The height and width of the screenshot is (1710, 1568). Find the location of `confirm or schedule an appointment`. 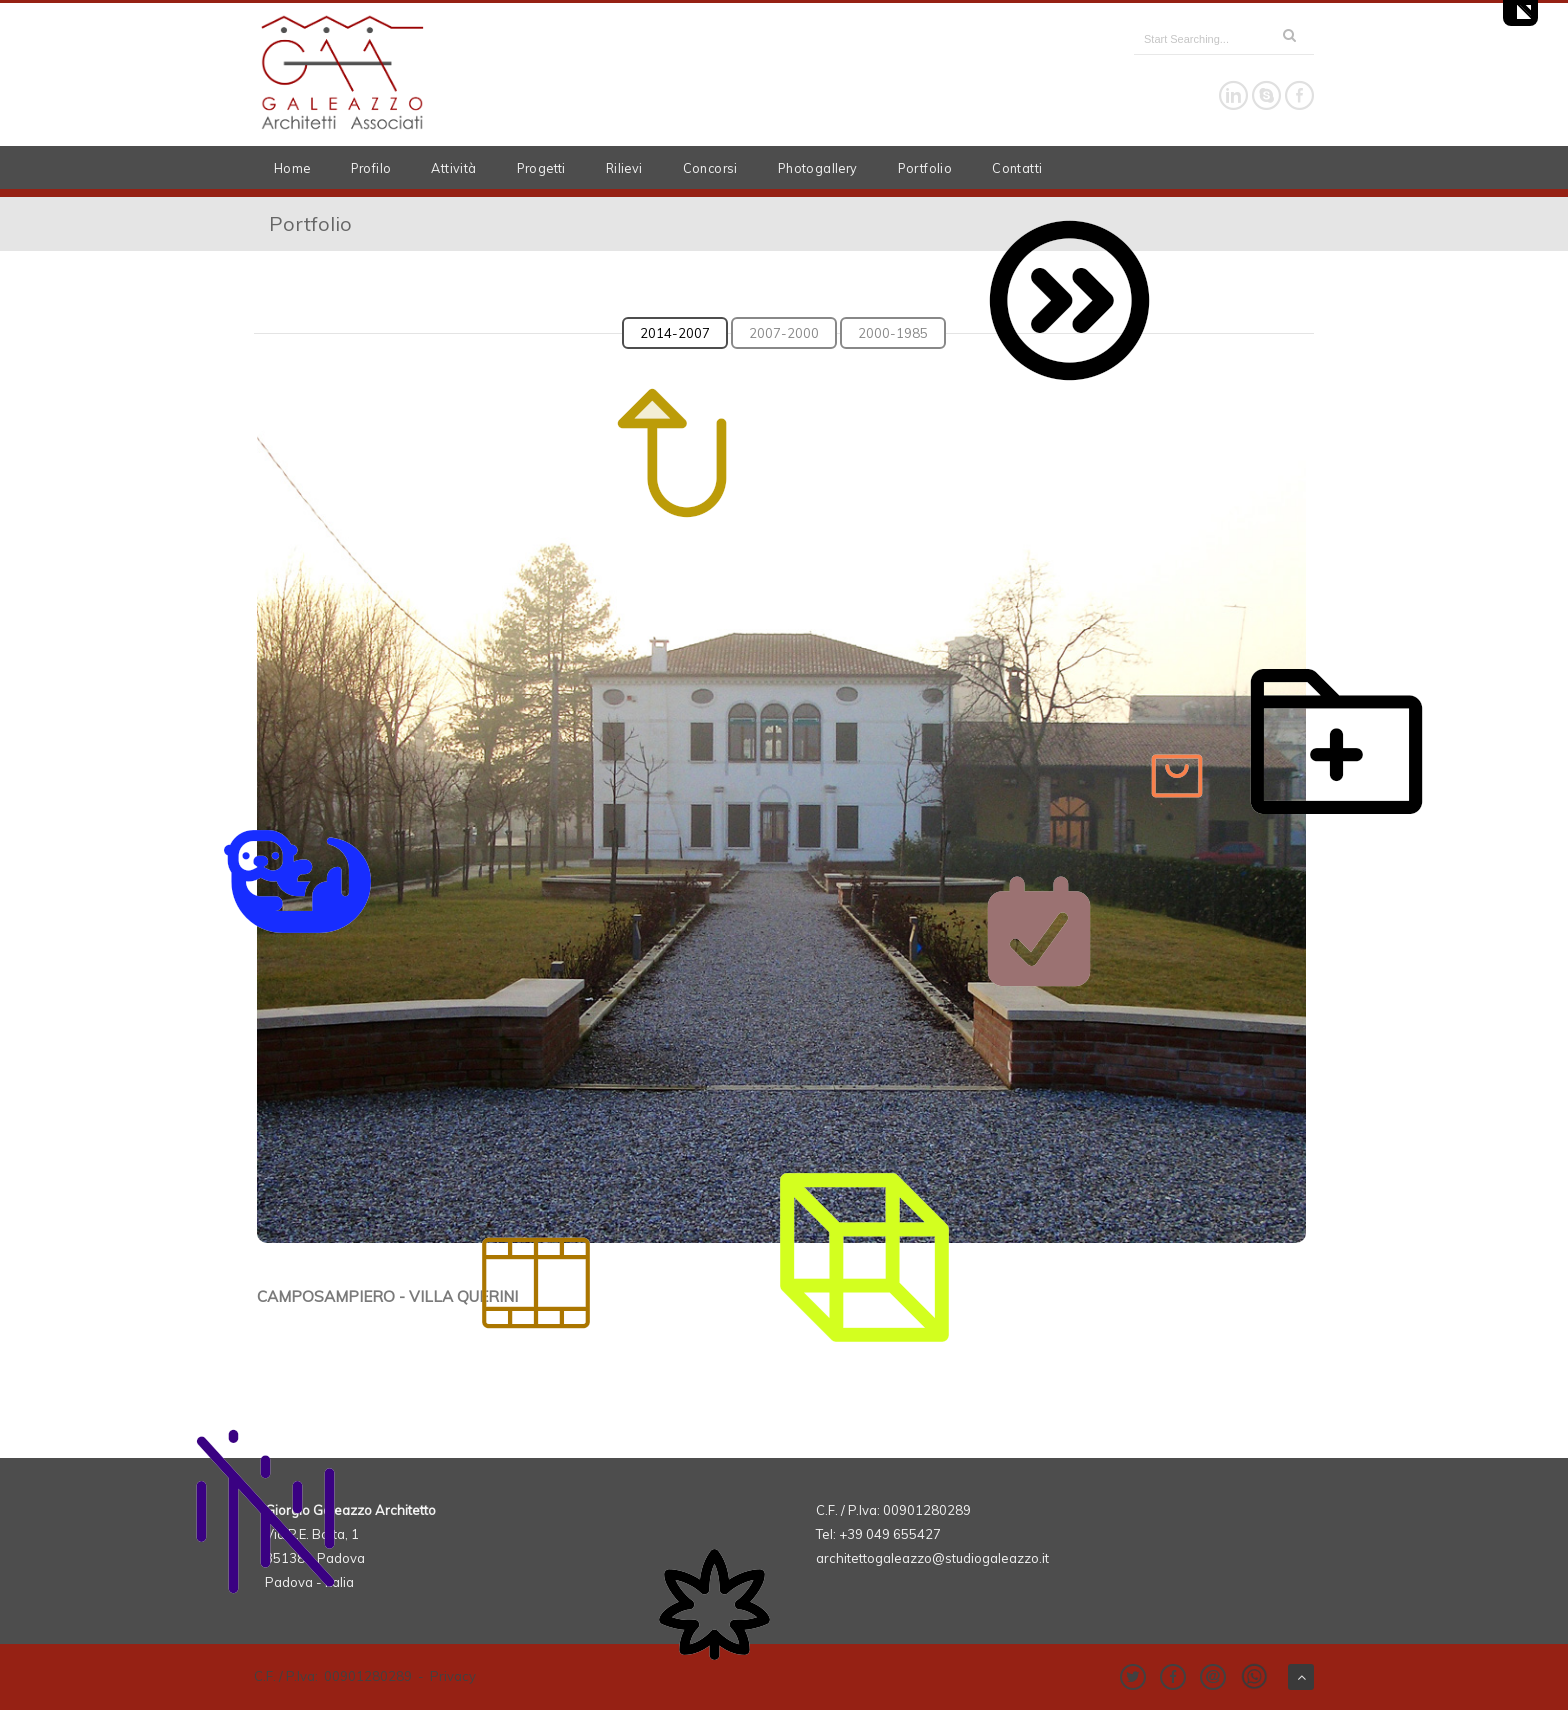

confirm or schedule an appointment is located at coordinates (1039, 935).